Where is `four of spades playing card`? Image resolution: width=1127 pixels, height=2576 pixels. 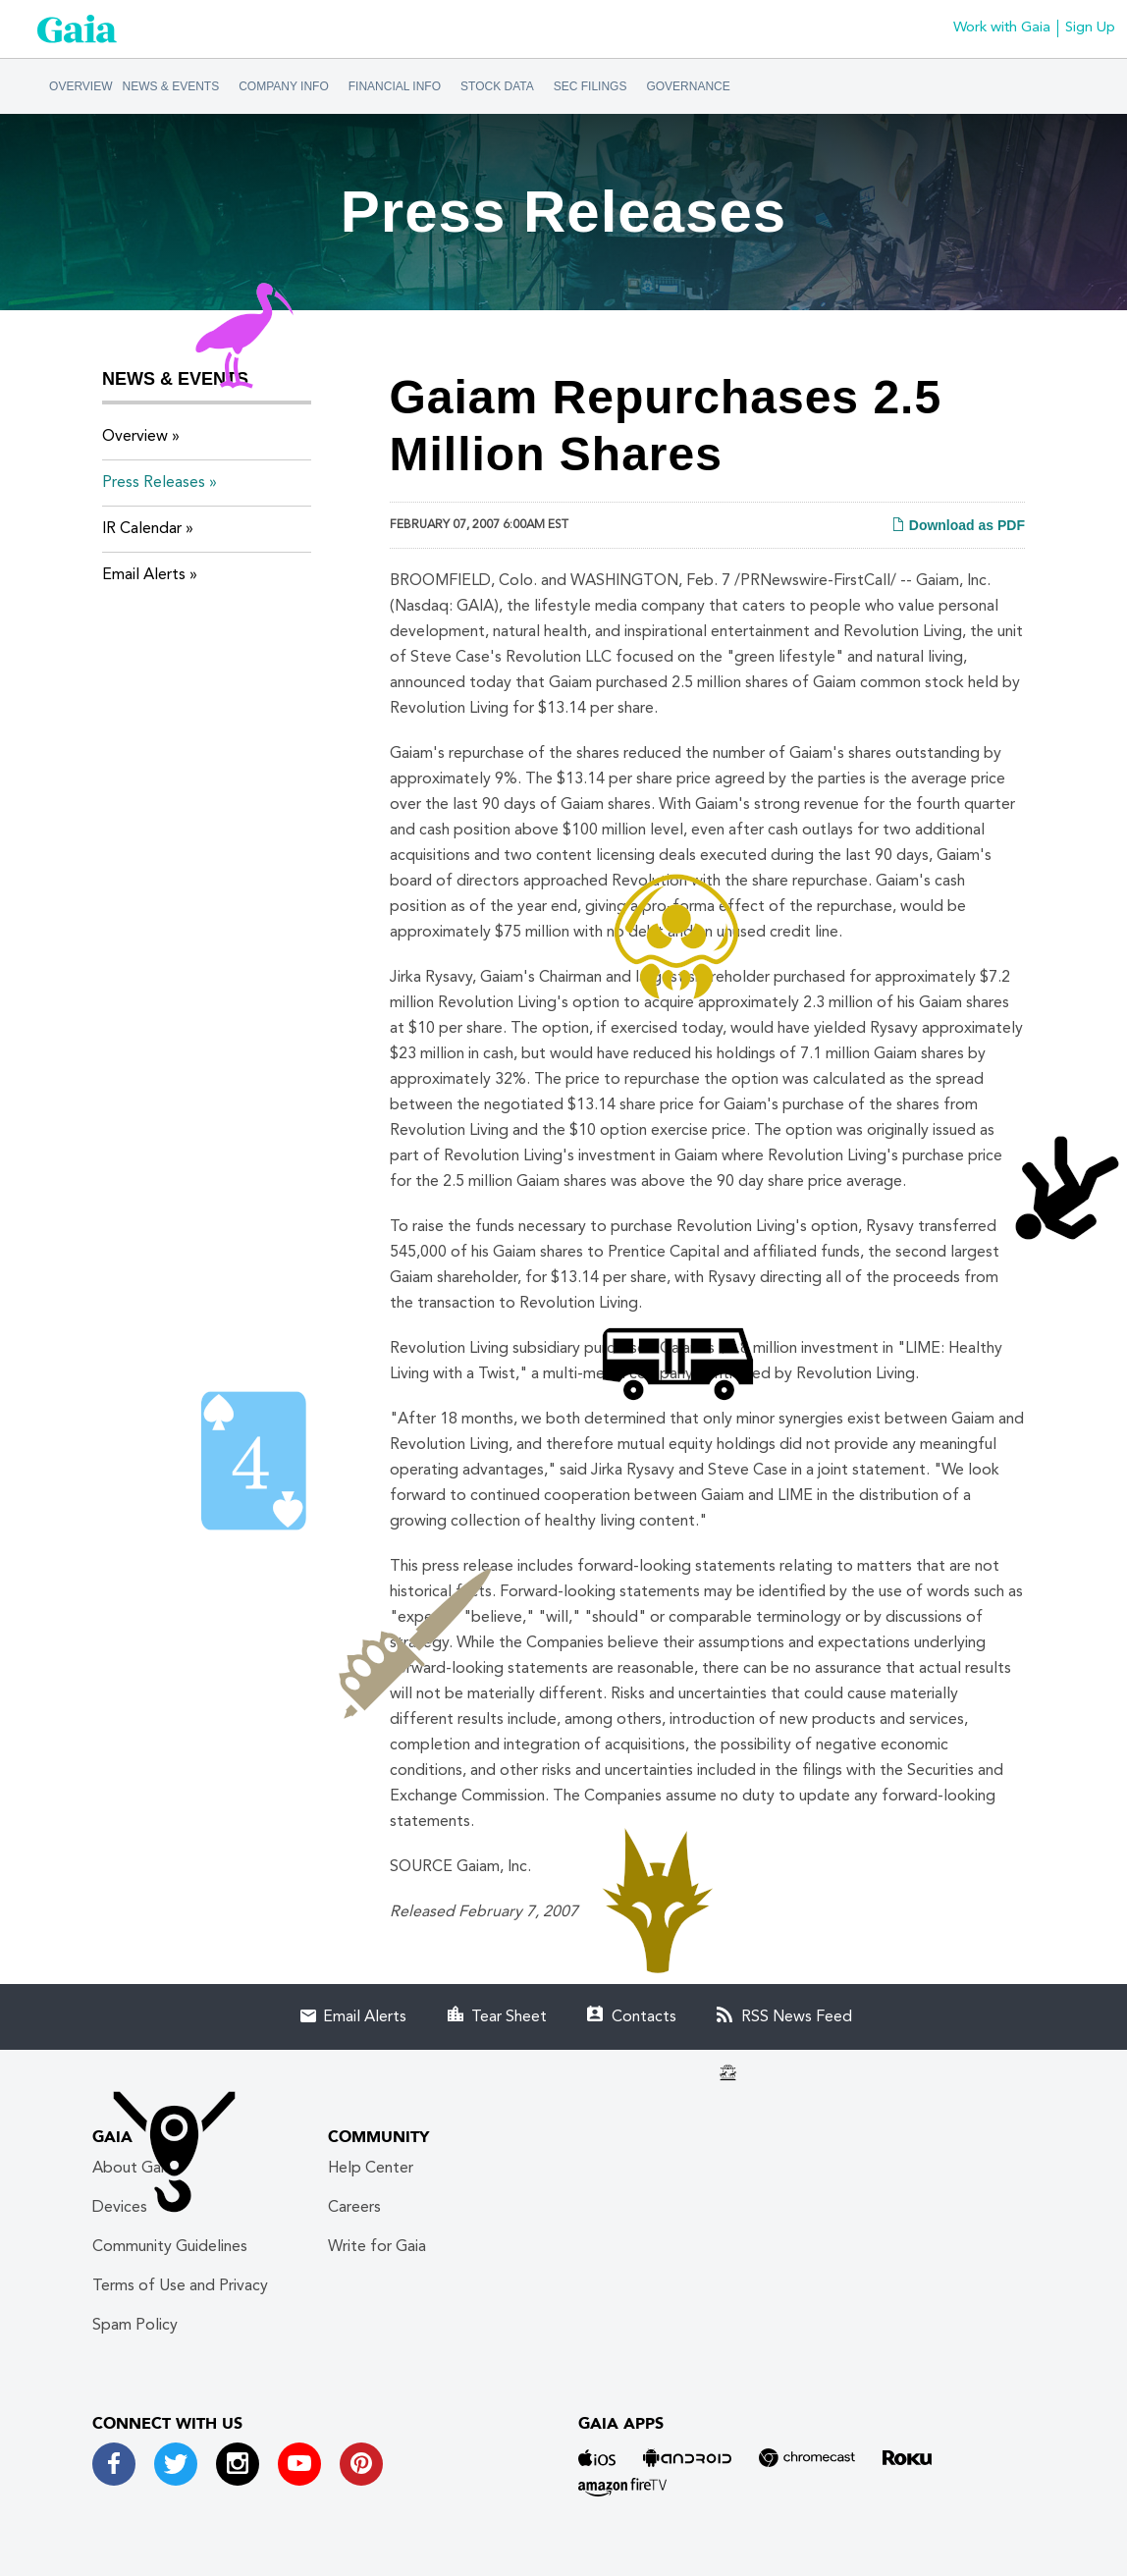
four of spades playing card is located at coordinates (253, 1461).